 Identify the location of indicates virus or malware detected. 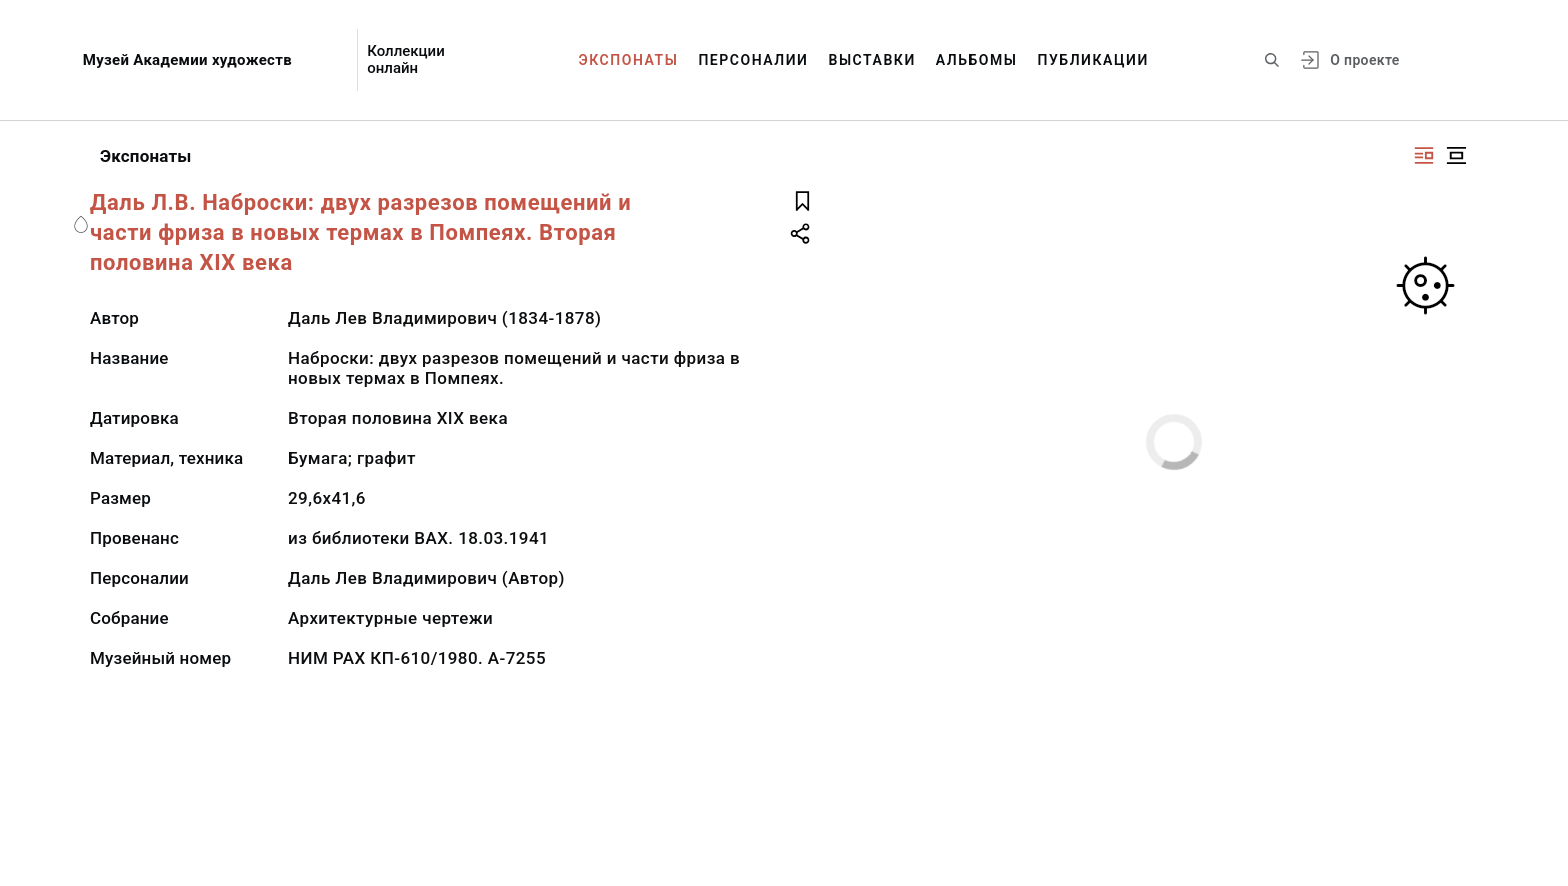
(1425, 285).